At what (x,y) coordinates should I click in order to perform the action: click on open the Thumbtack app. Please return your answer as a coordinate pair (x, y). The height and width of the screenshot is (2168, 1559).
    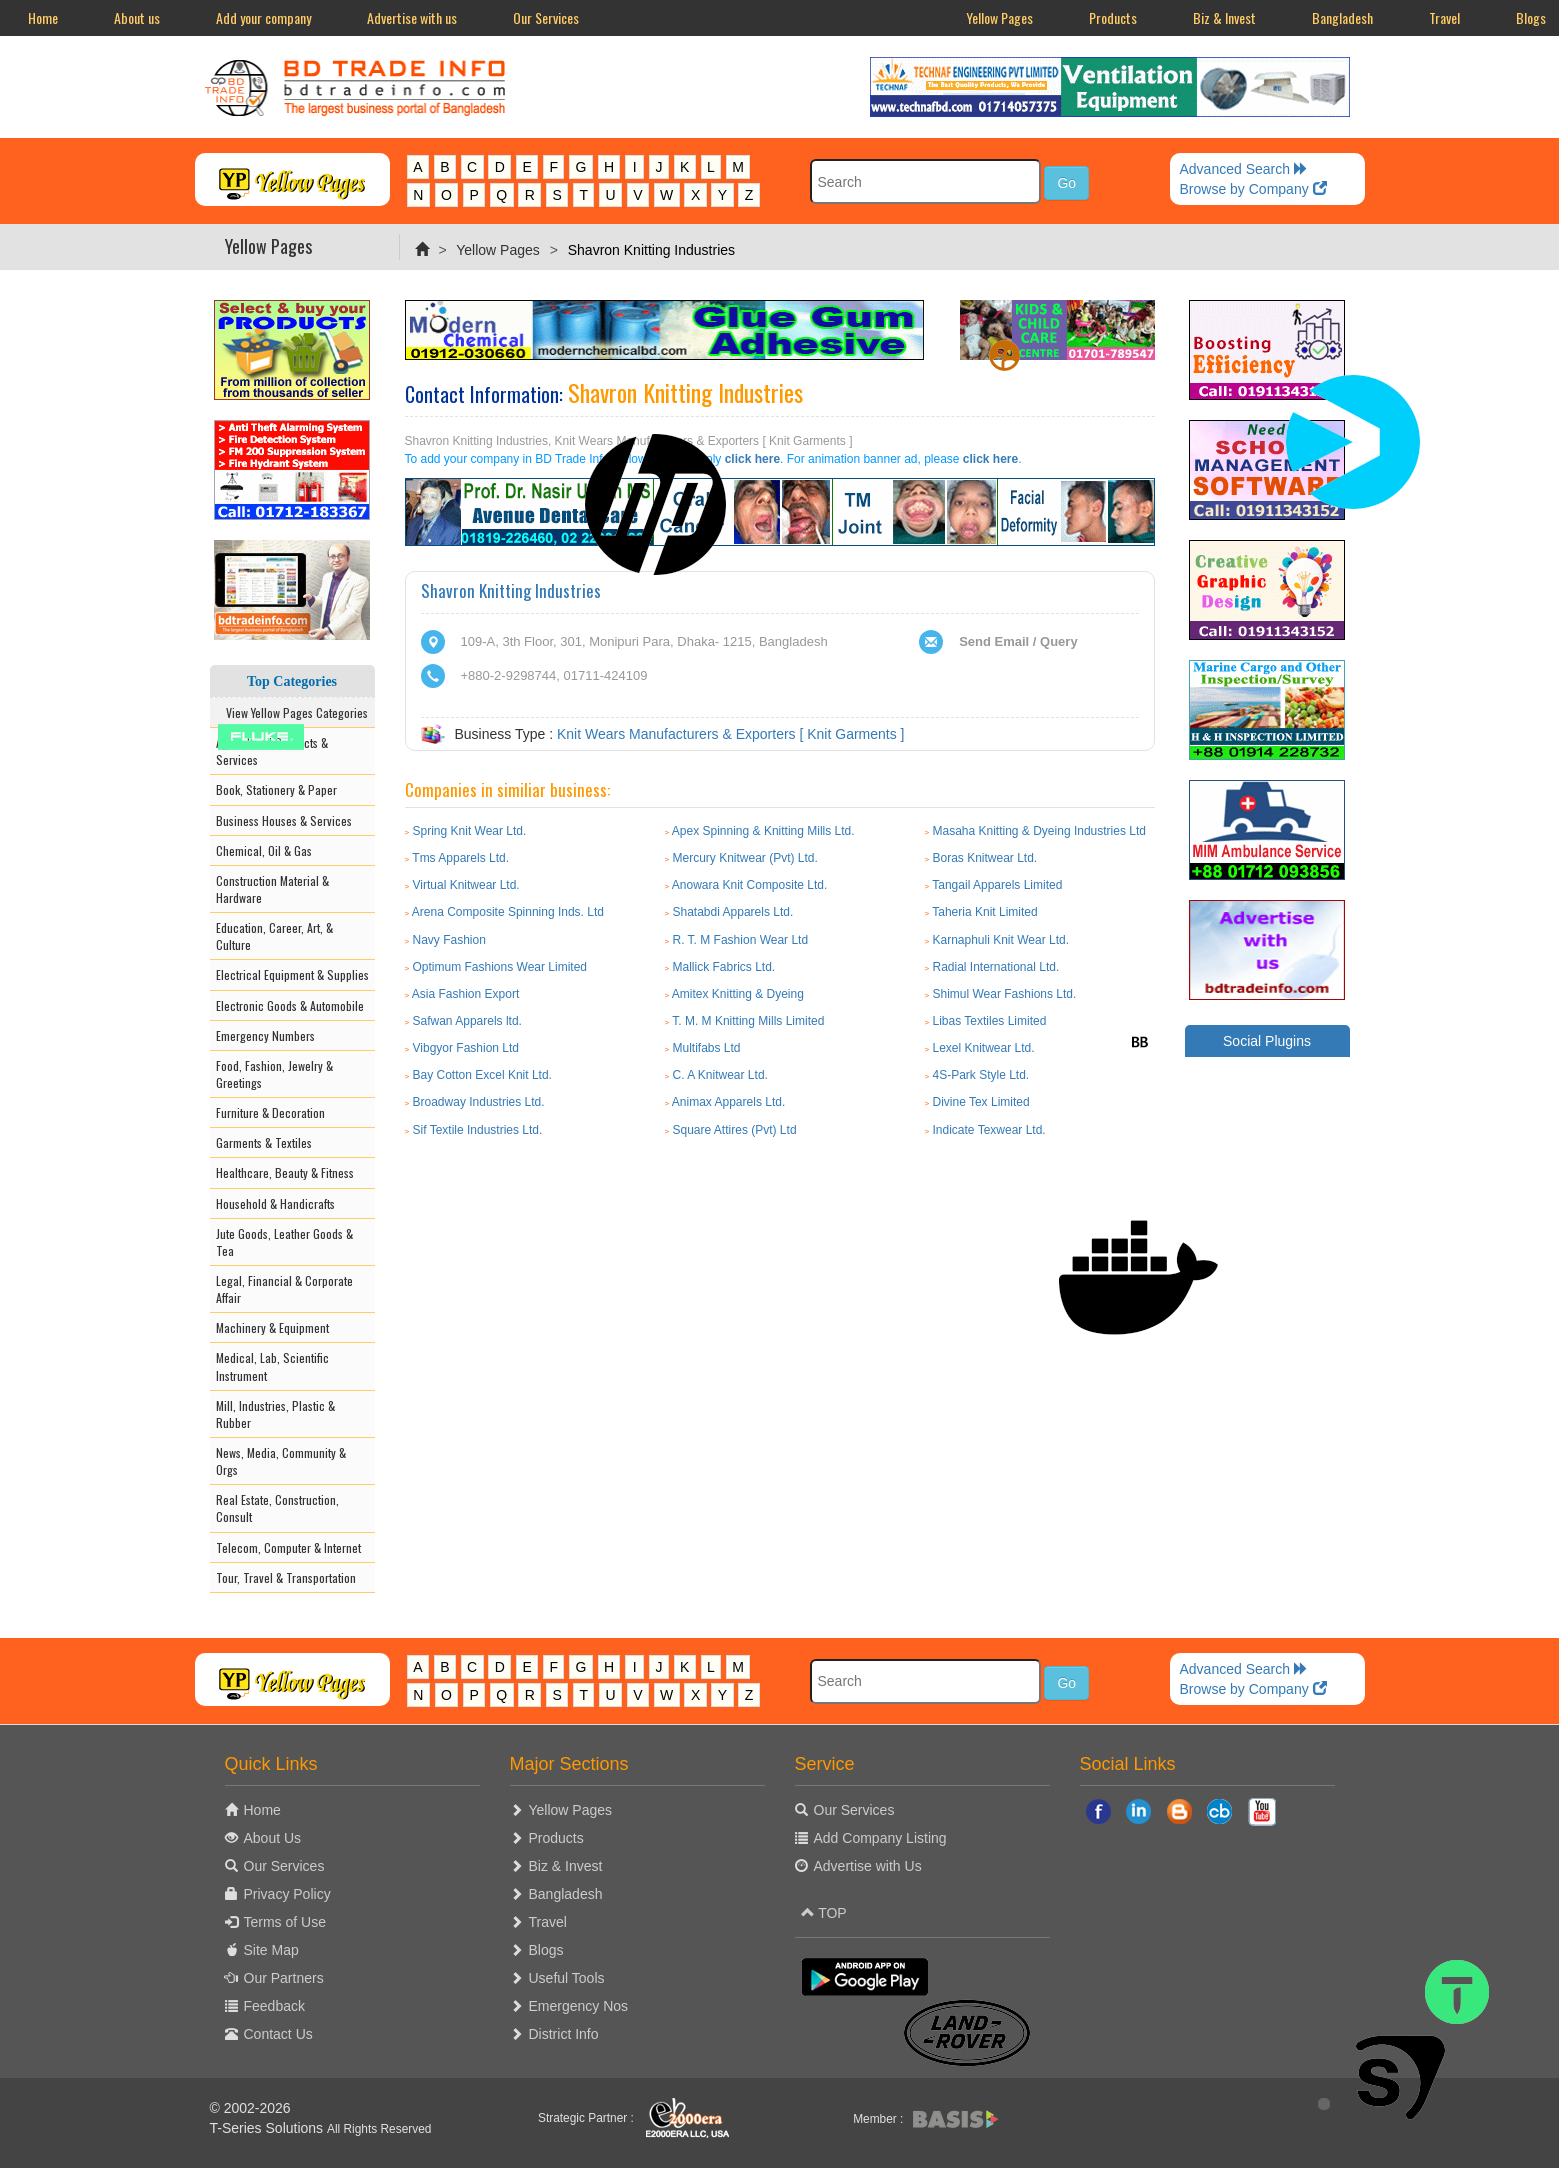
    Looking at the image, I should click on (1457, 1992).